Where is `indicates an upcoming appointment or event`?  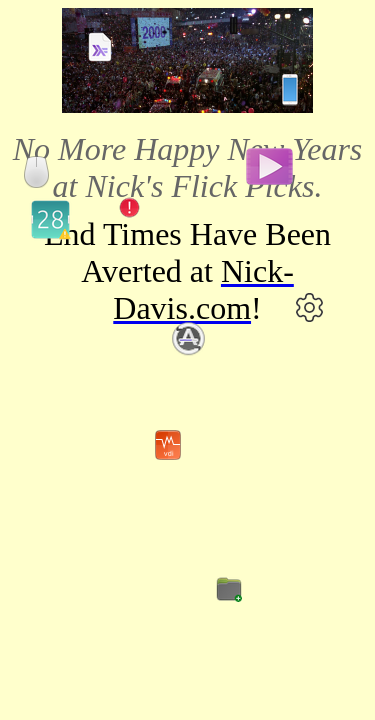
indicates an upcoming appointment or event is located at coordinates (50, 219).